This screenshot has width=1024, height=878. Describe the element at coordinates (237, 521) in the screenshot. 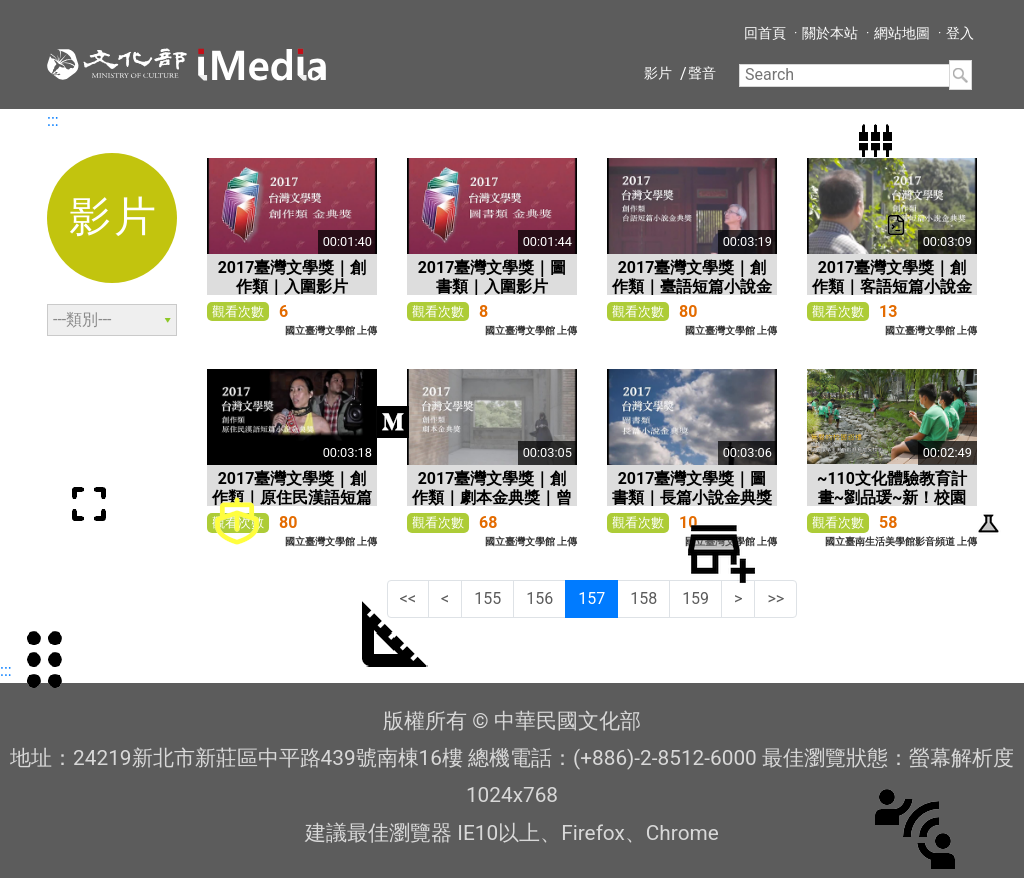

I see `access boat or marine transportation options` at that location.